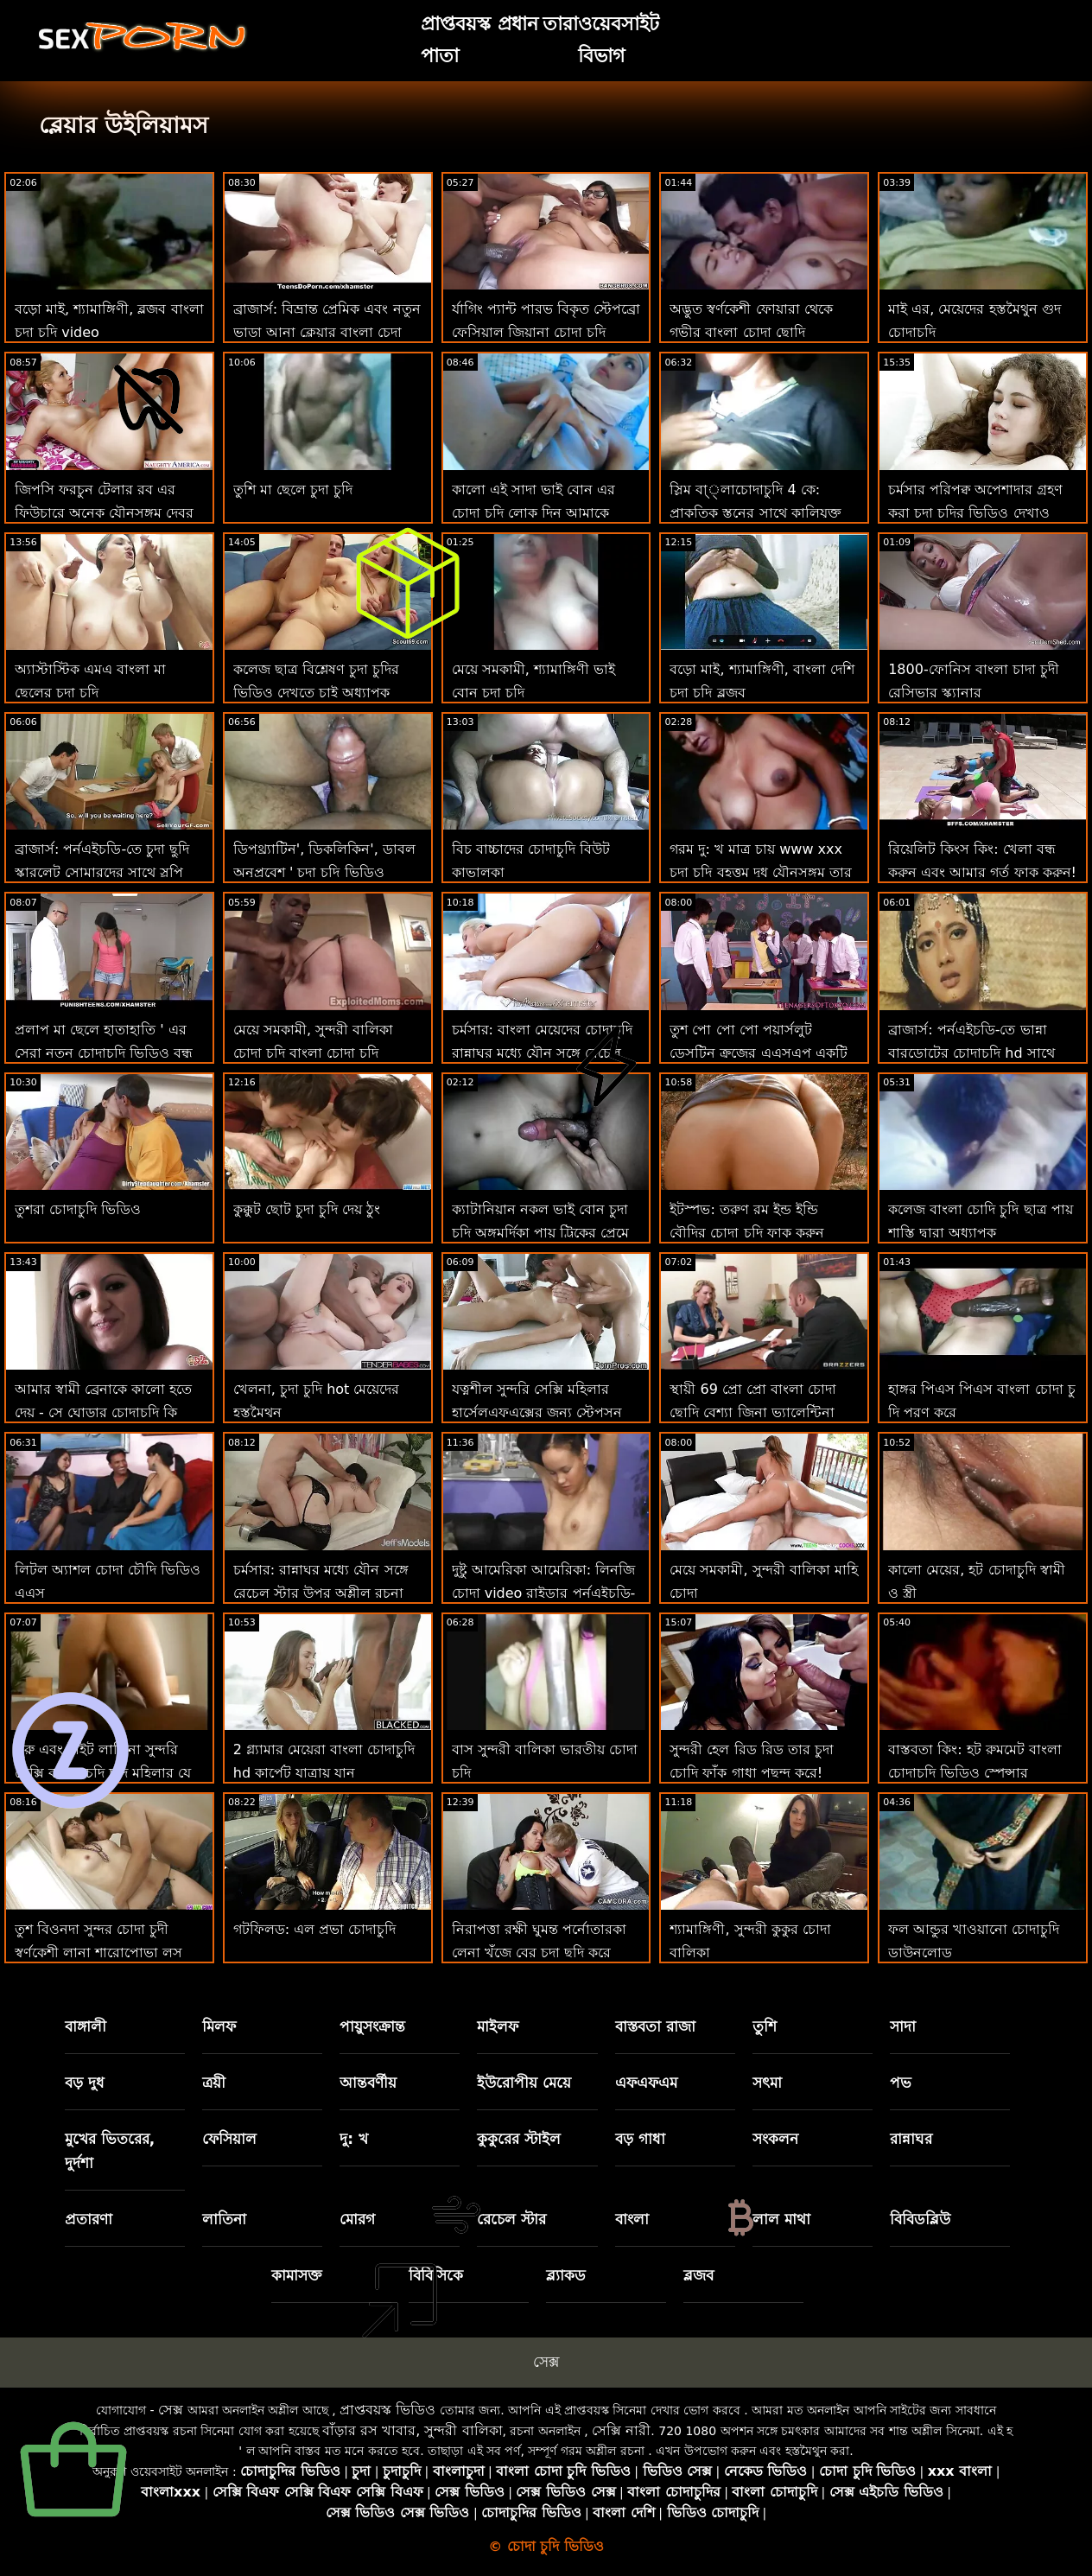  What do you see at coordinates (456, 2215) in the screenshot?
I see `indicates current wind conditions` at bounding box center [456, 2215].